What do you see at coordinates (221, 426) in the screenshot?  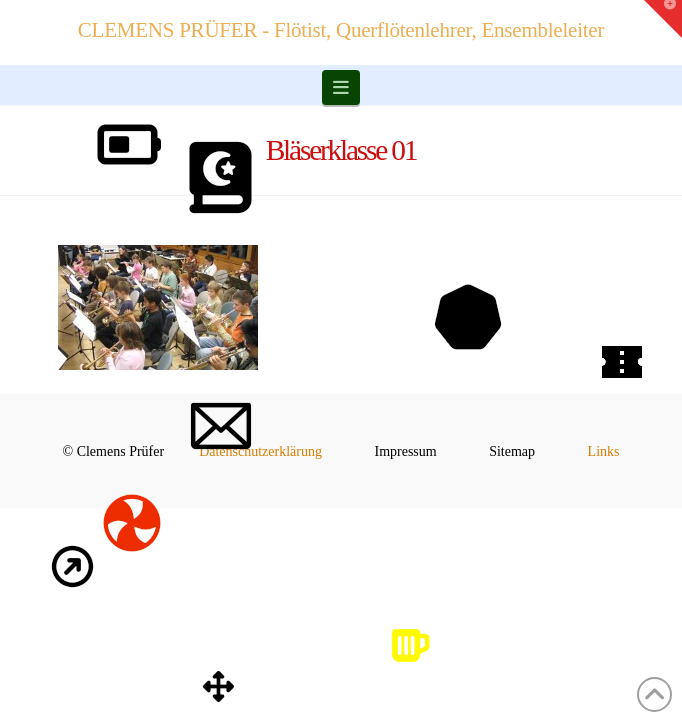 I see `open your email inbox` at bounding box center [221, 426].